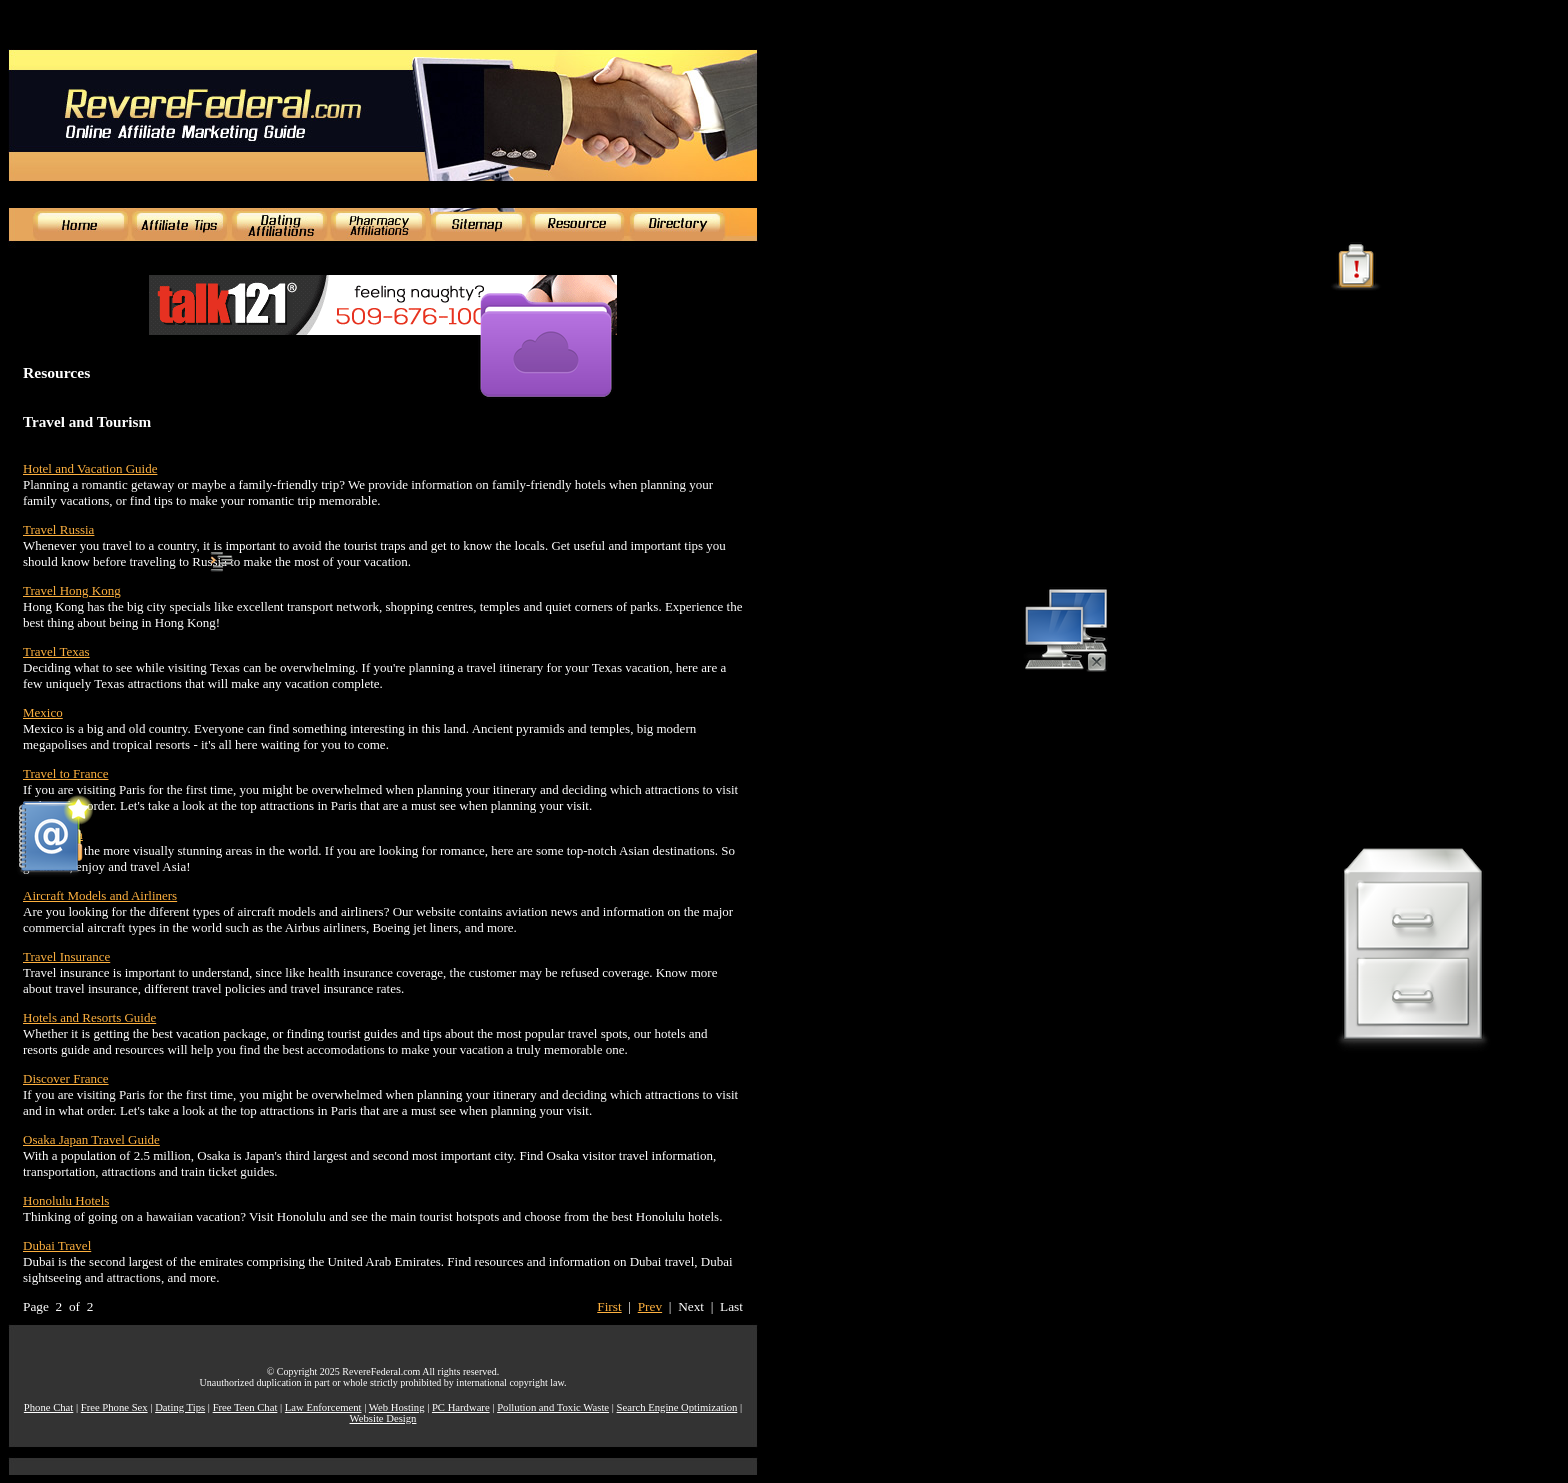  Describe the element at coordinates (1355, 266) in the screenshot. I see `indicates a task is due or overdue` at that location.